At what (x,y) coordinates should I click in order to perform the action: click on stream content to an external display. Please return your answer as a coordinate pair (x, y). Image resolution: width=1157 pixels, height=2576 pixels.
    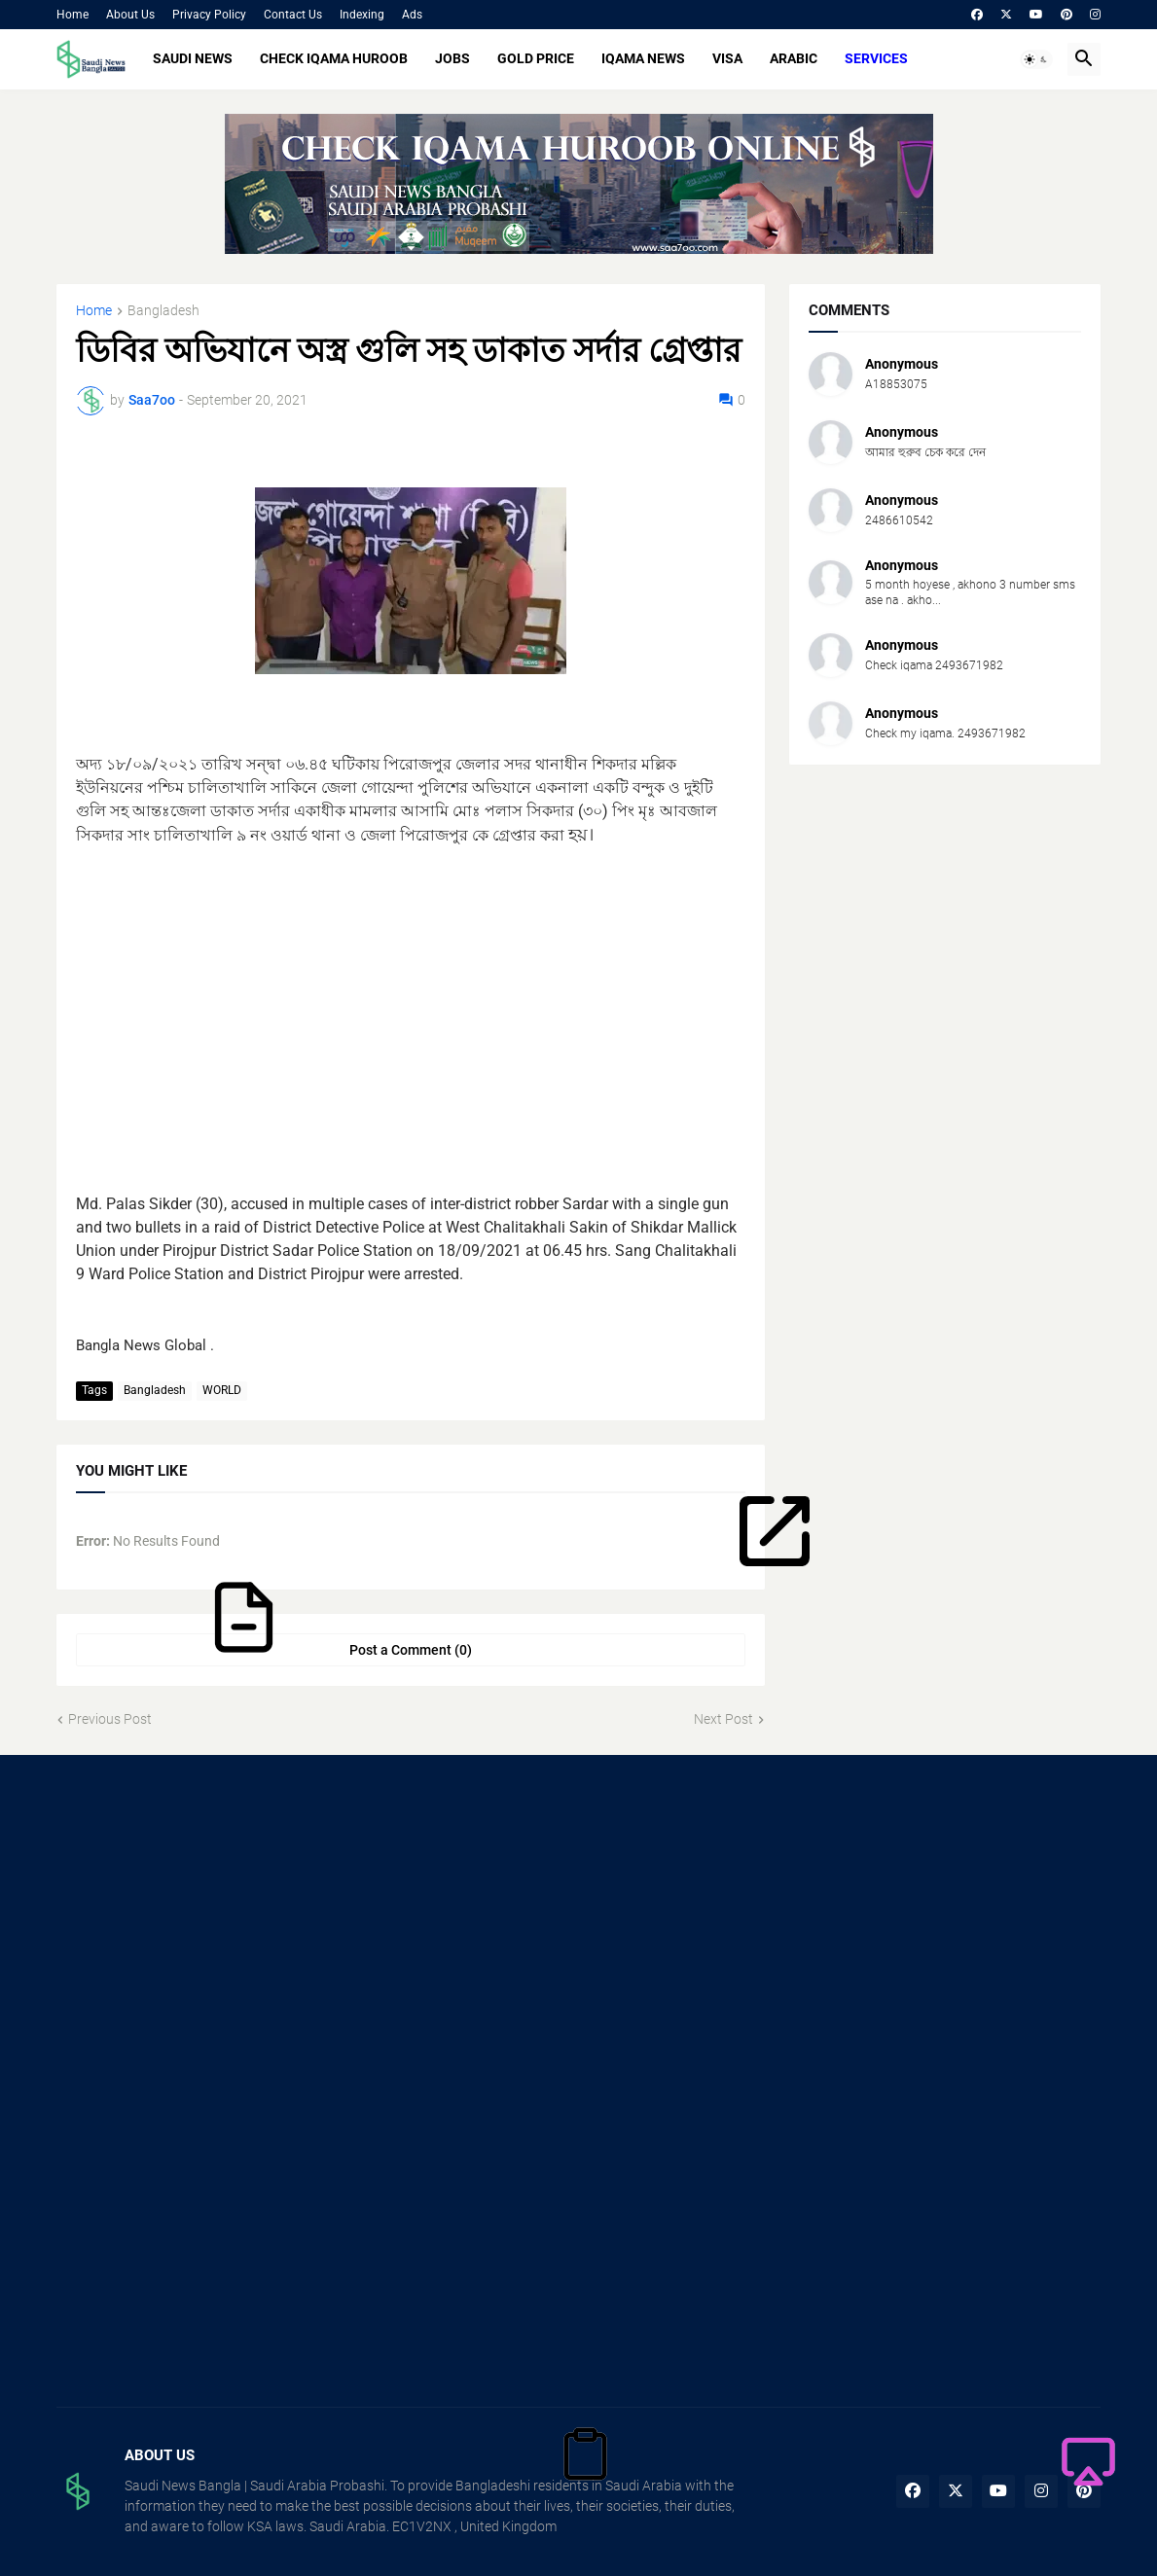
    Looking at the image, I should click on (1088, 2461).